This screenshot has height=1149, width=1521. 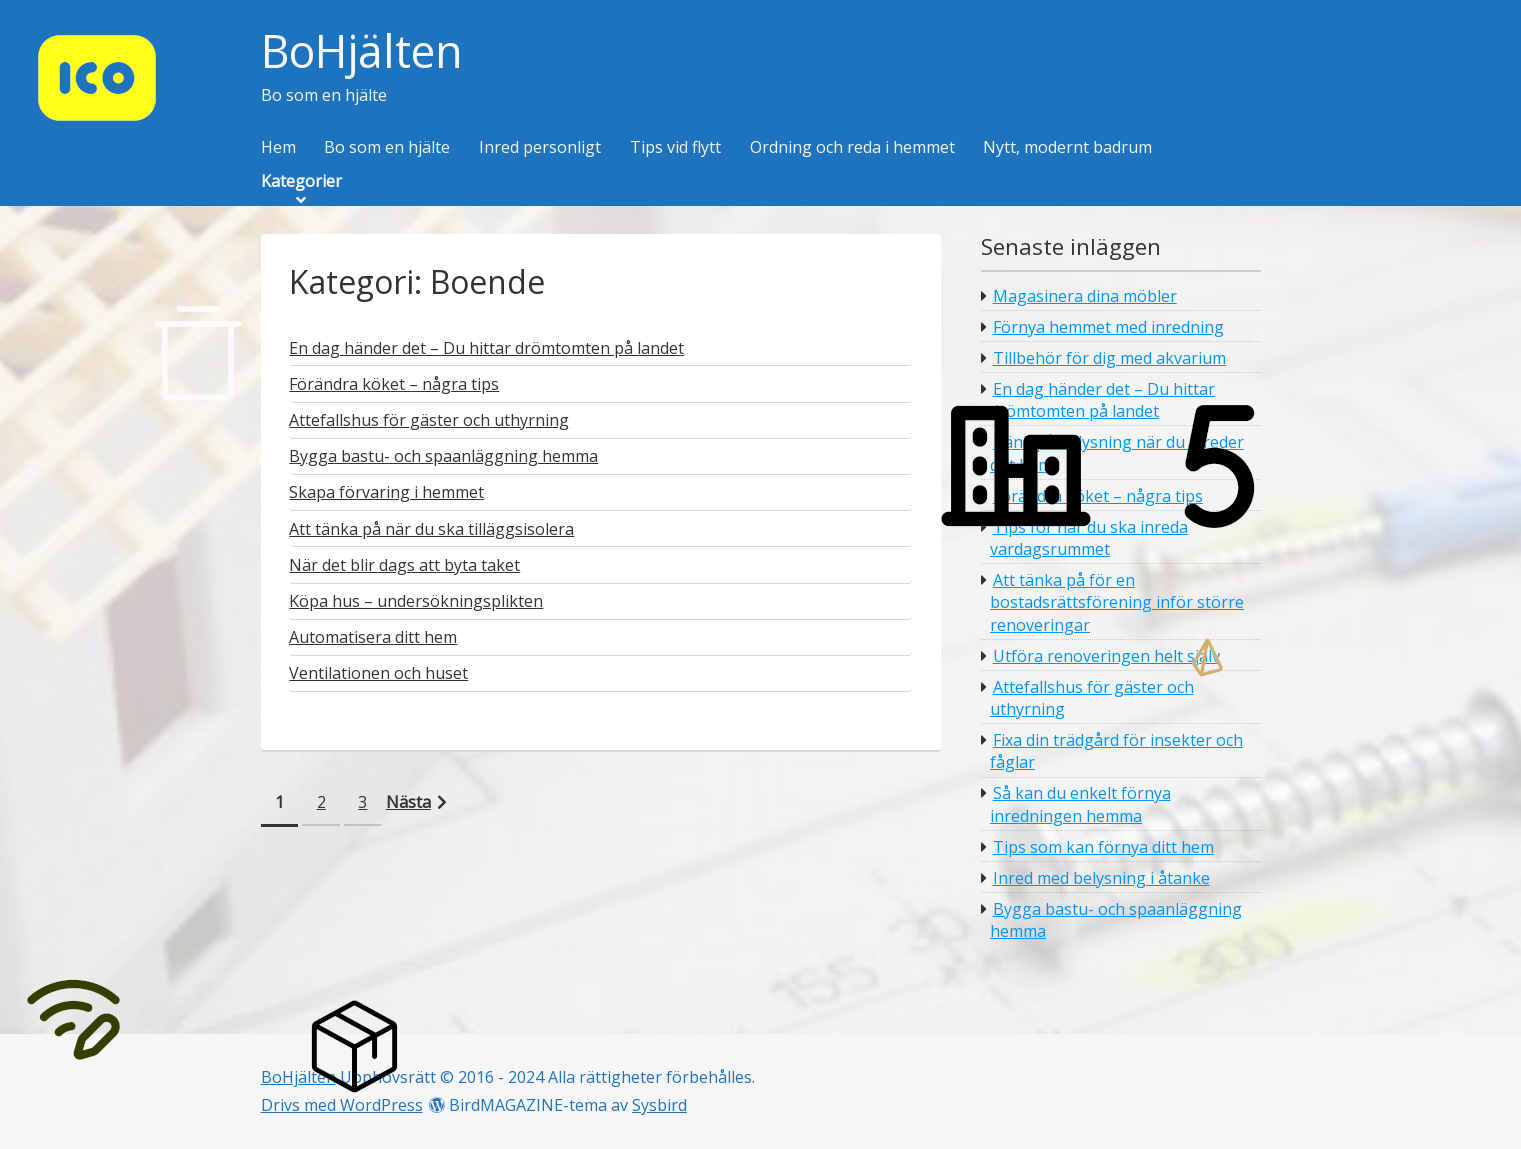 I want to click on prisma database ORM logo, so click(x=1207, y=657).